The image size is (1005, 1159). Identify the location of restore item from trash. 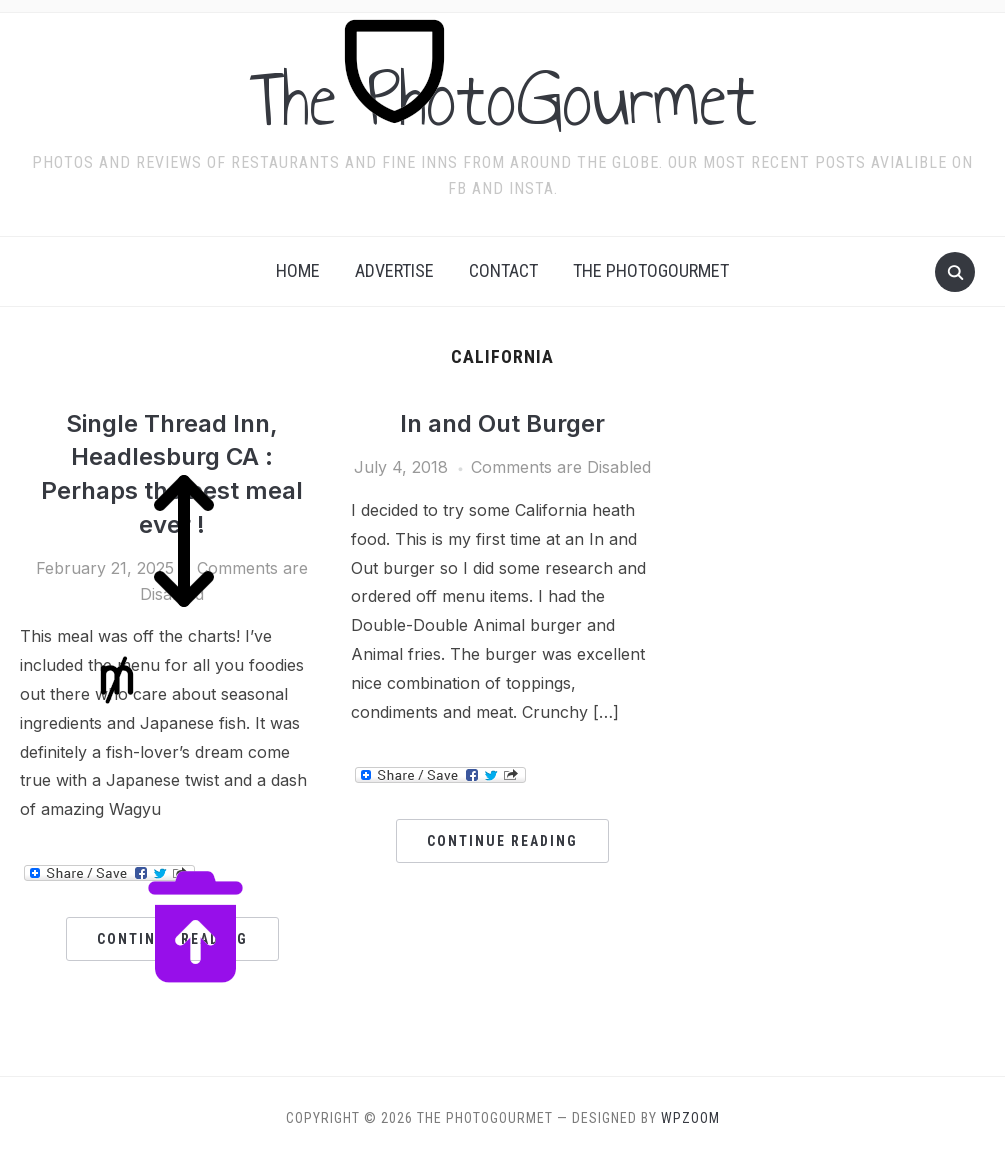
(195, 928).